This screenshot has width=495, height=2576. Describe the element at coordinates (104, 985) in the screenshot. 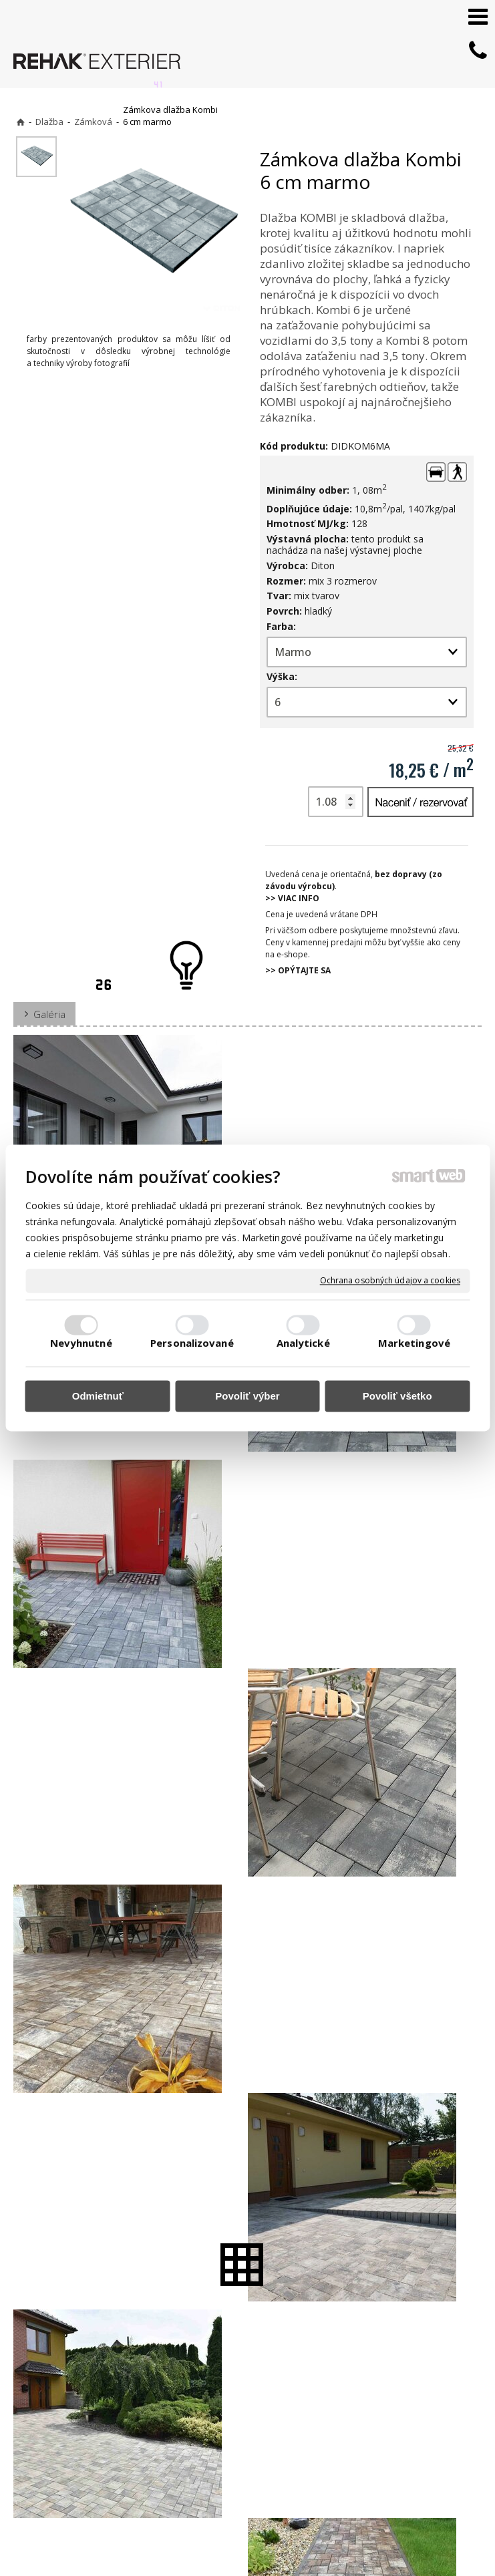

I see `indicates item number 26 in a list or sequence` at that location.